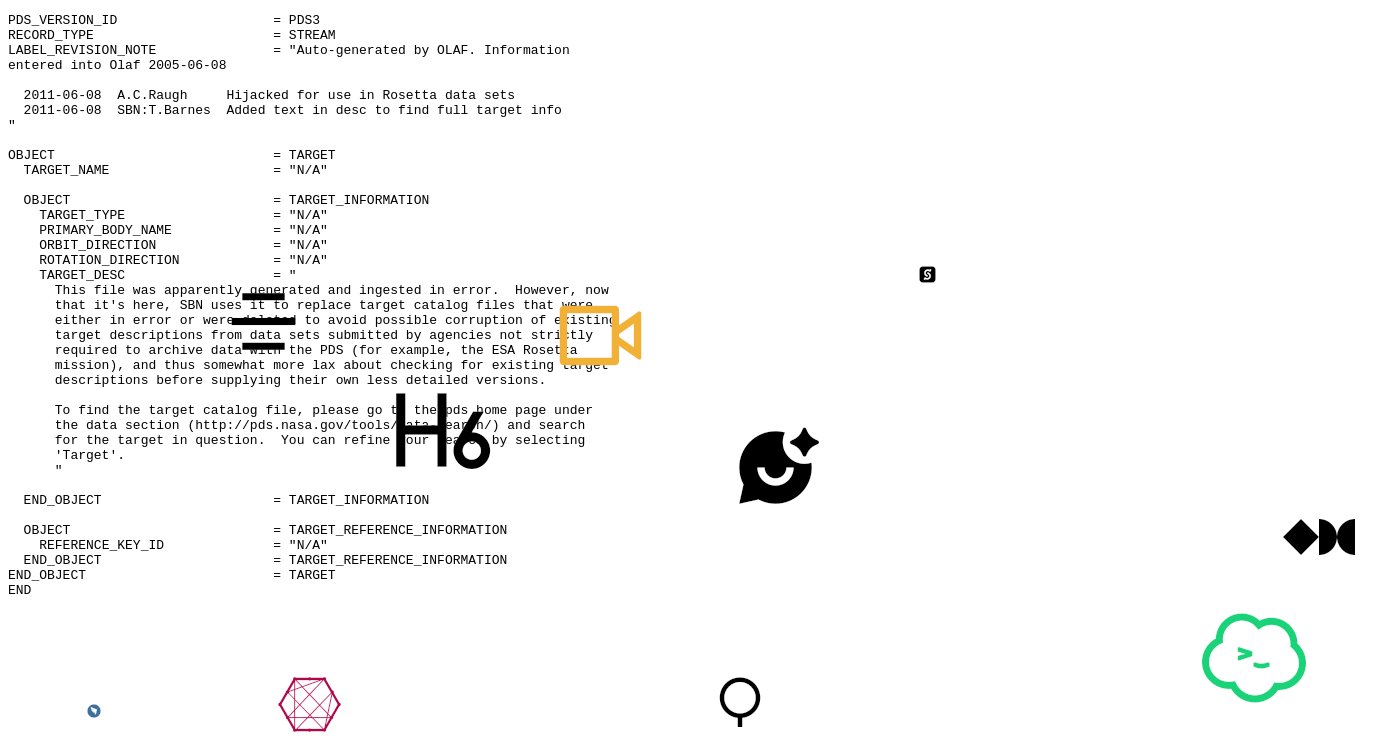 The width and height of the screenshot is (1375, 746). Describe the element at coordinates (1319, 537) in the screenshot. I see `innosoft company logo` at that location.